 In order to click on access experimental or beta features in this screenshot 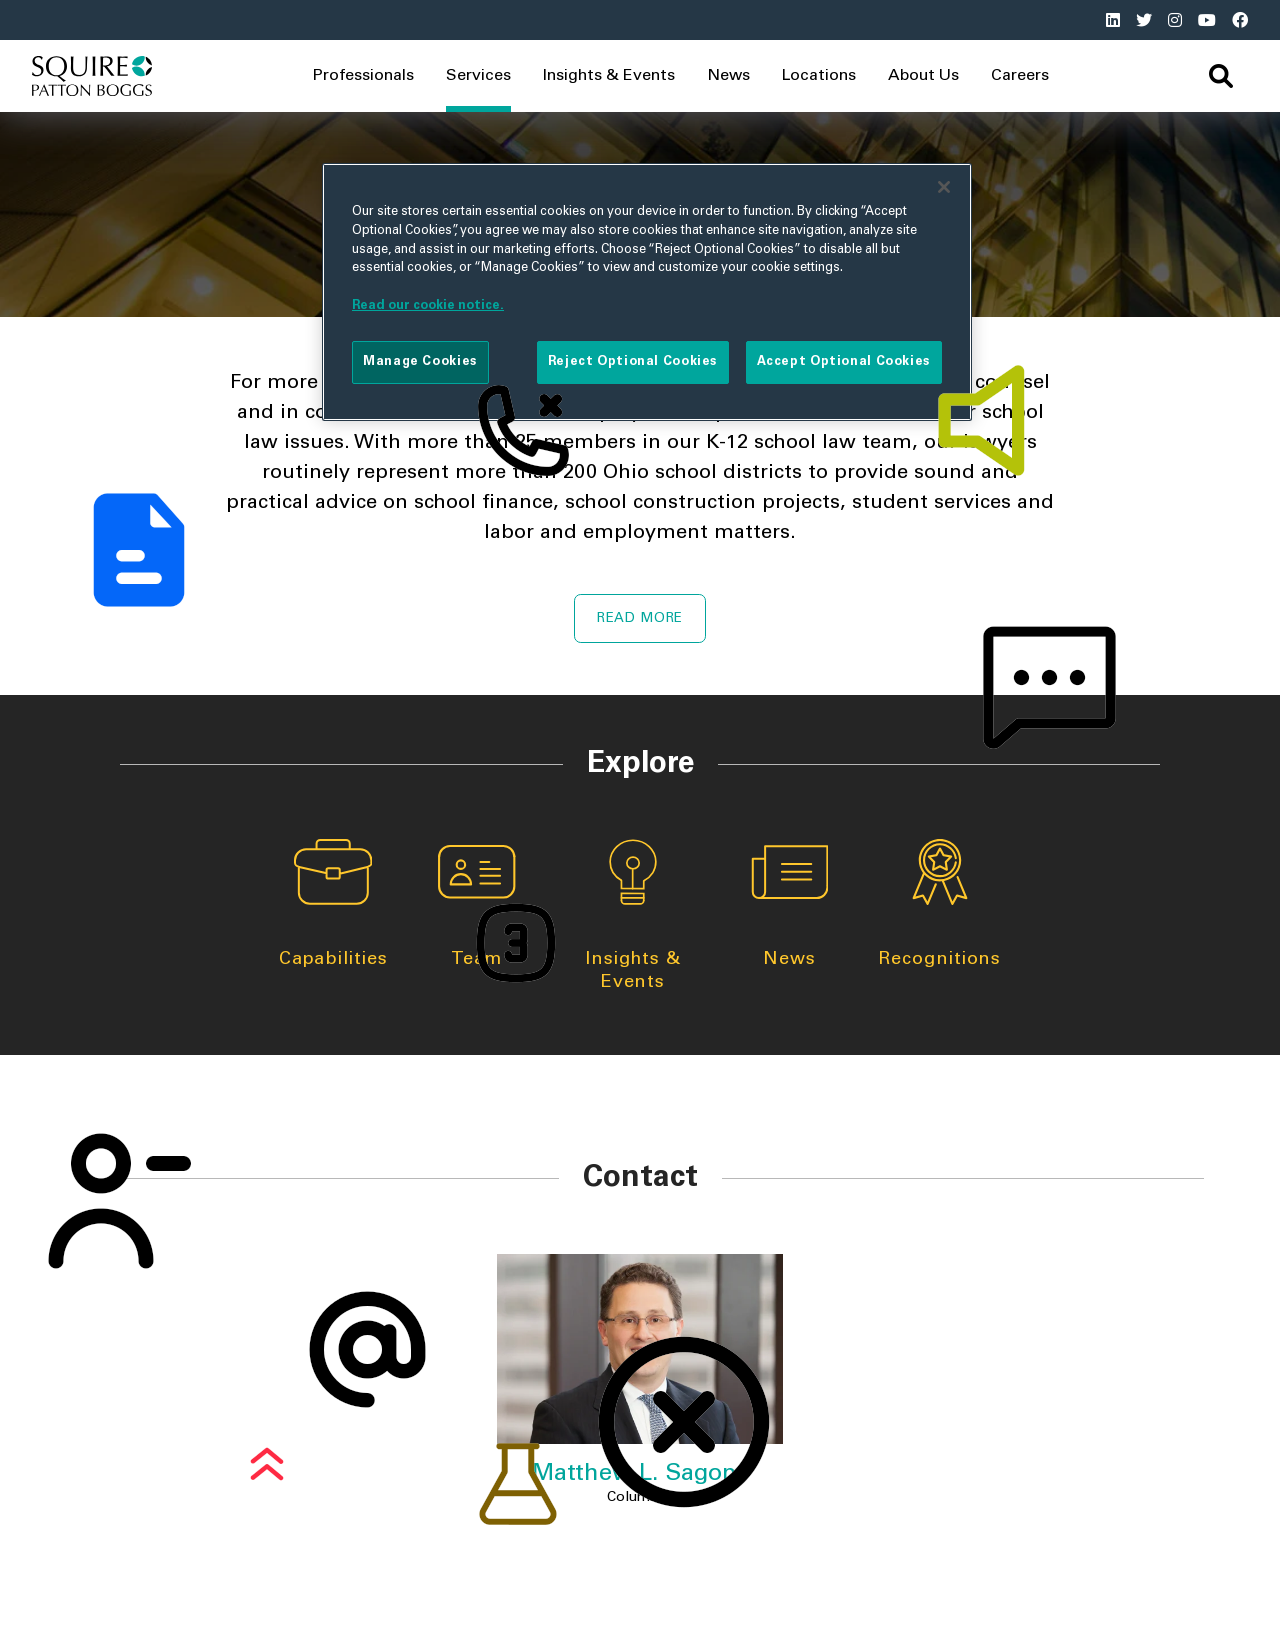, I will do `click(518, 1484)`.